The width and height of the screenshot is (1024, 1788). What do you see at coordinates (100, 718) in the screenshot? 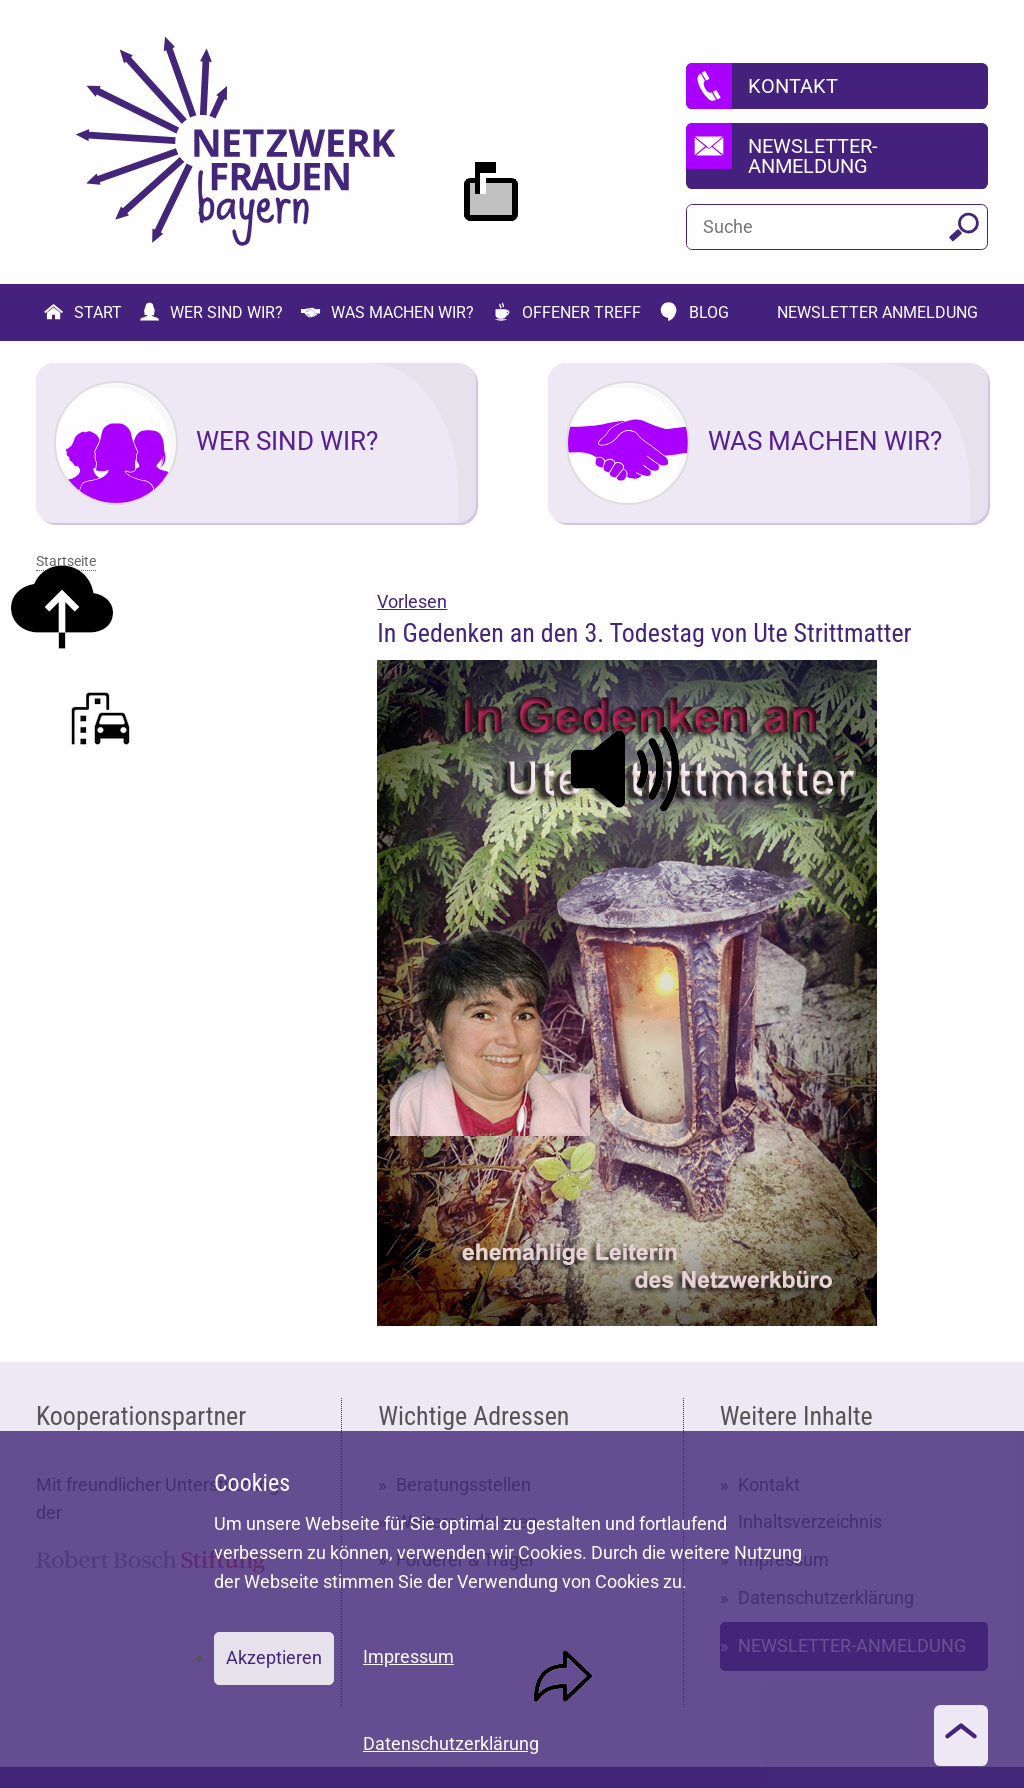
I see `access transportation or commute options` at bounding box center [100, 718].